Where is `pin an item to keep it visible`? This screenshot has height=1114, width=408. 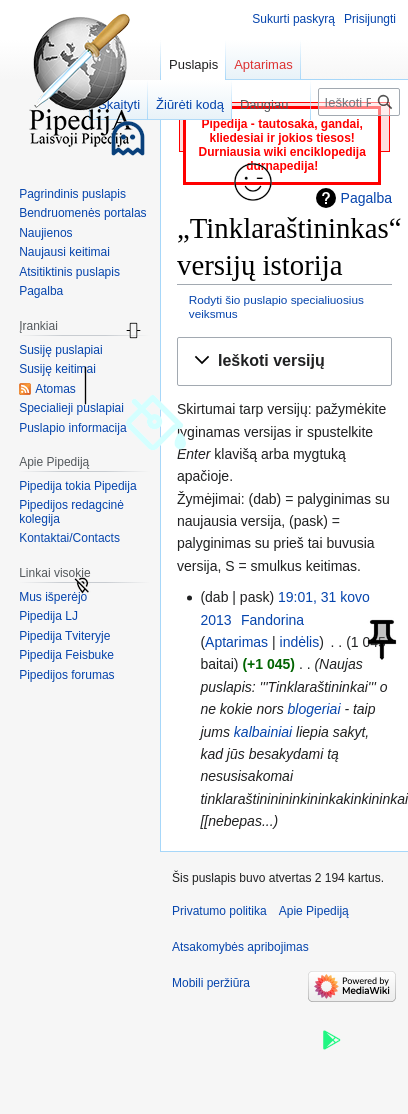 pin an item to keep it visible is located at coordinates (382, 640).